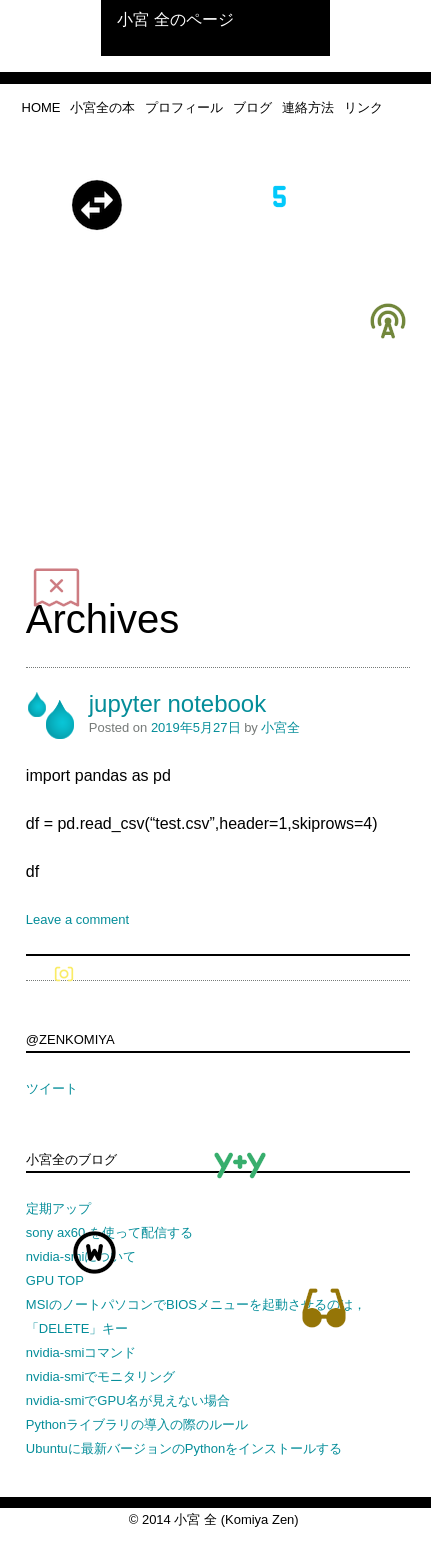 The width and height of the screenshot is (431, 1556). Describe the element at coordinates (97, 205) in the screenshot. I see `swap or exchange items horizontally` at that location.